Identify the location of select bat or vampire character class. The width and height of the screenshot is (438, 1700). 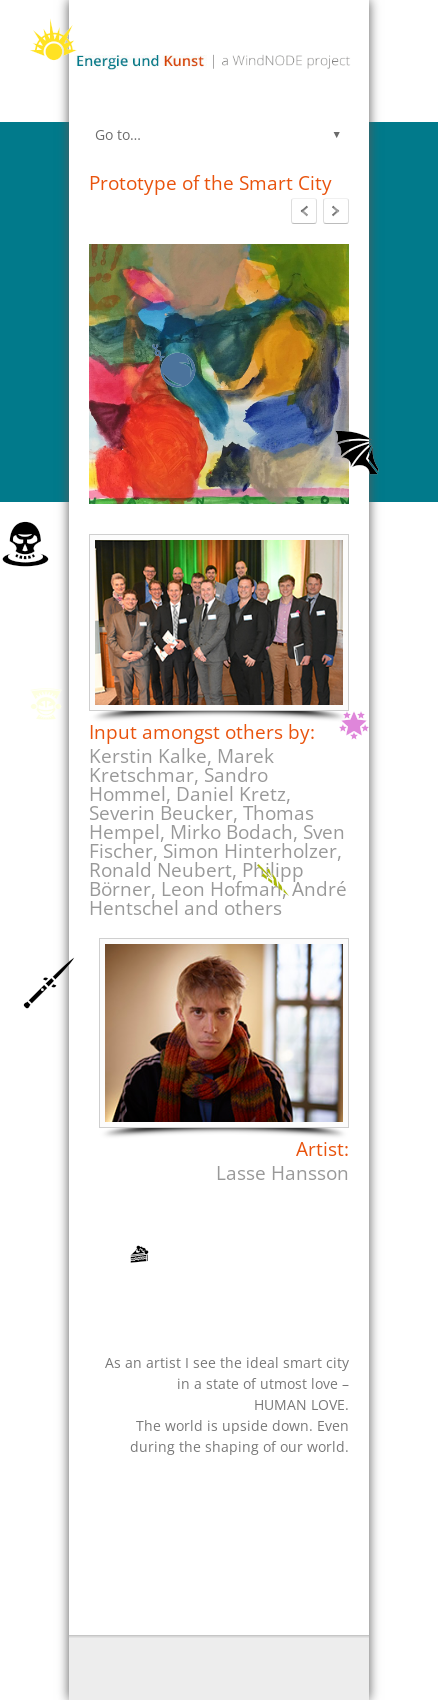
(356, 452).